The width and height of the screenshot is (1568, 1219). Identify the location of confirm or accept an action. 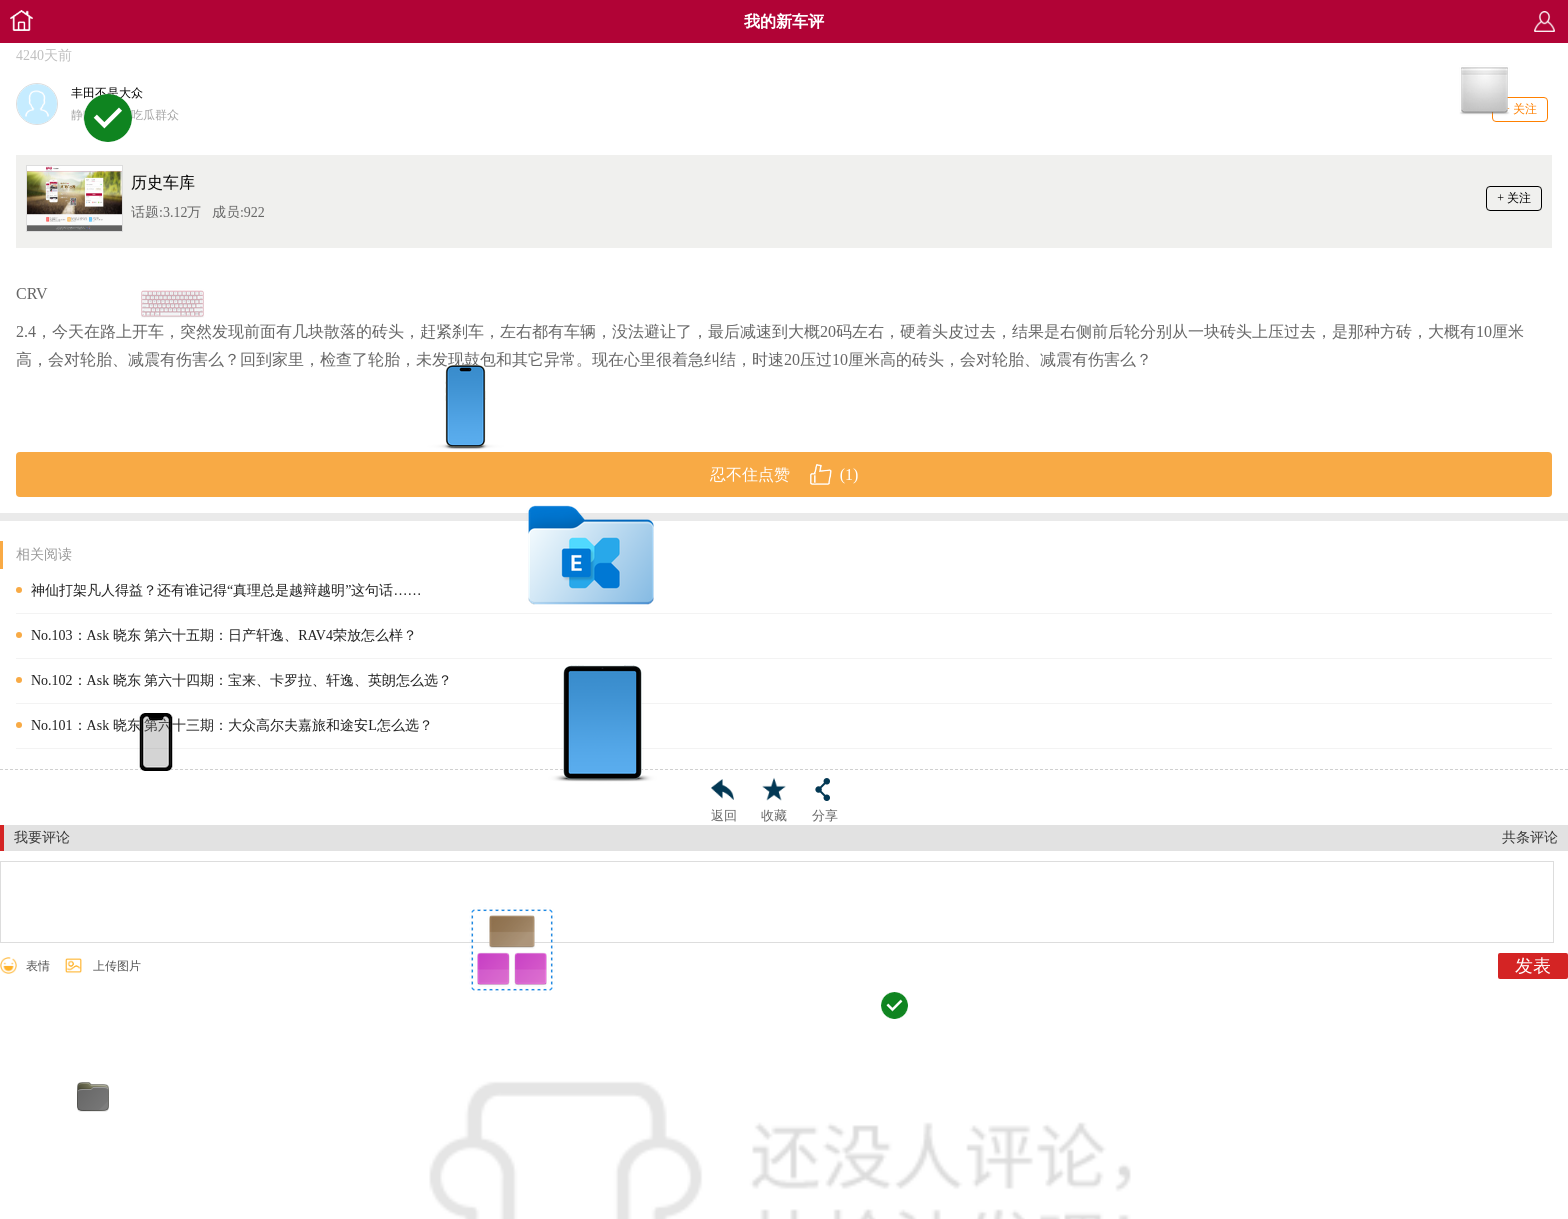
(894, 1005).